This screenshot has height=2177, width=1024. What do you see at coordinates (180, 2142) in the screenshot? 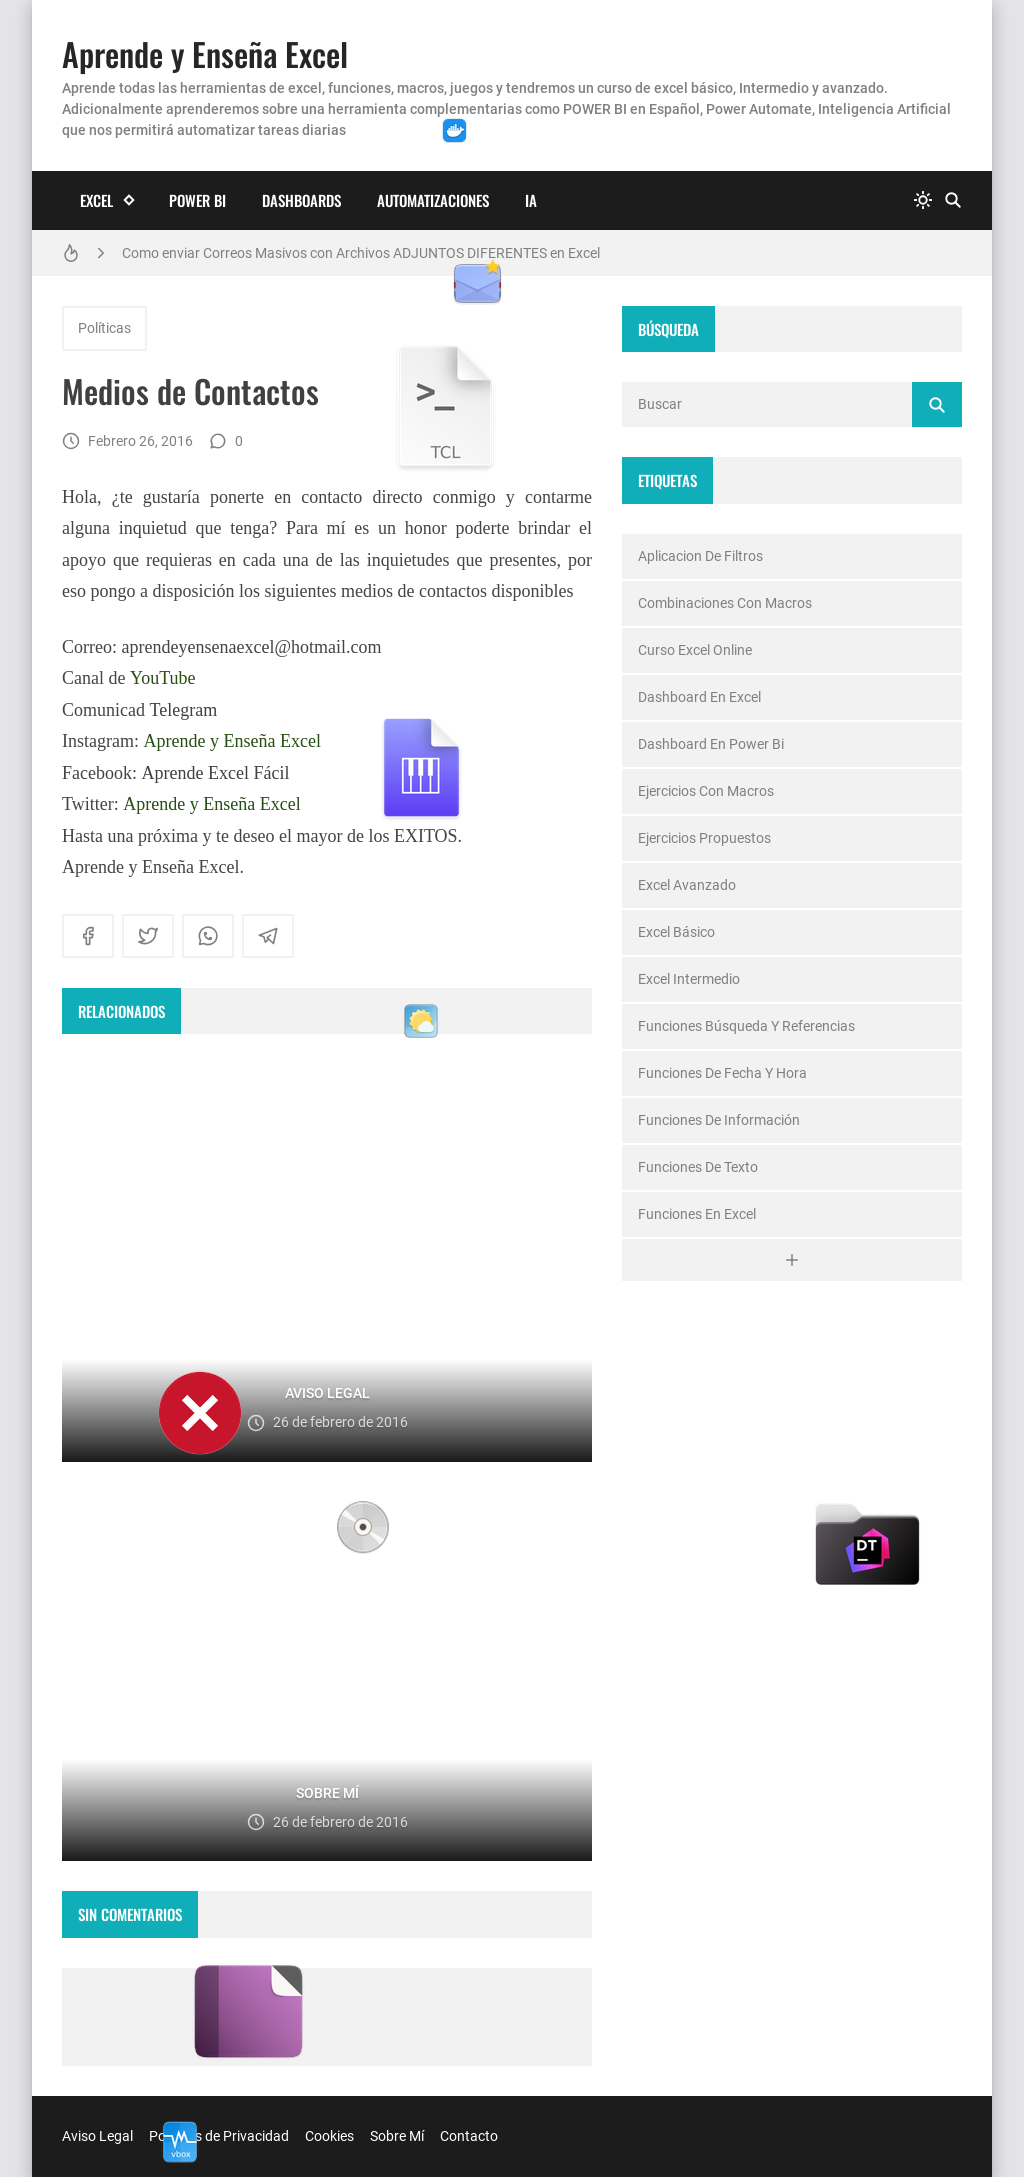
I see `virtualbox virtual machine configuration file` at bounding box center [180, 2142].